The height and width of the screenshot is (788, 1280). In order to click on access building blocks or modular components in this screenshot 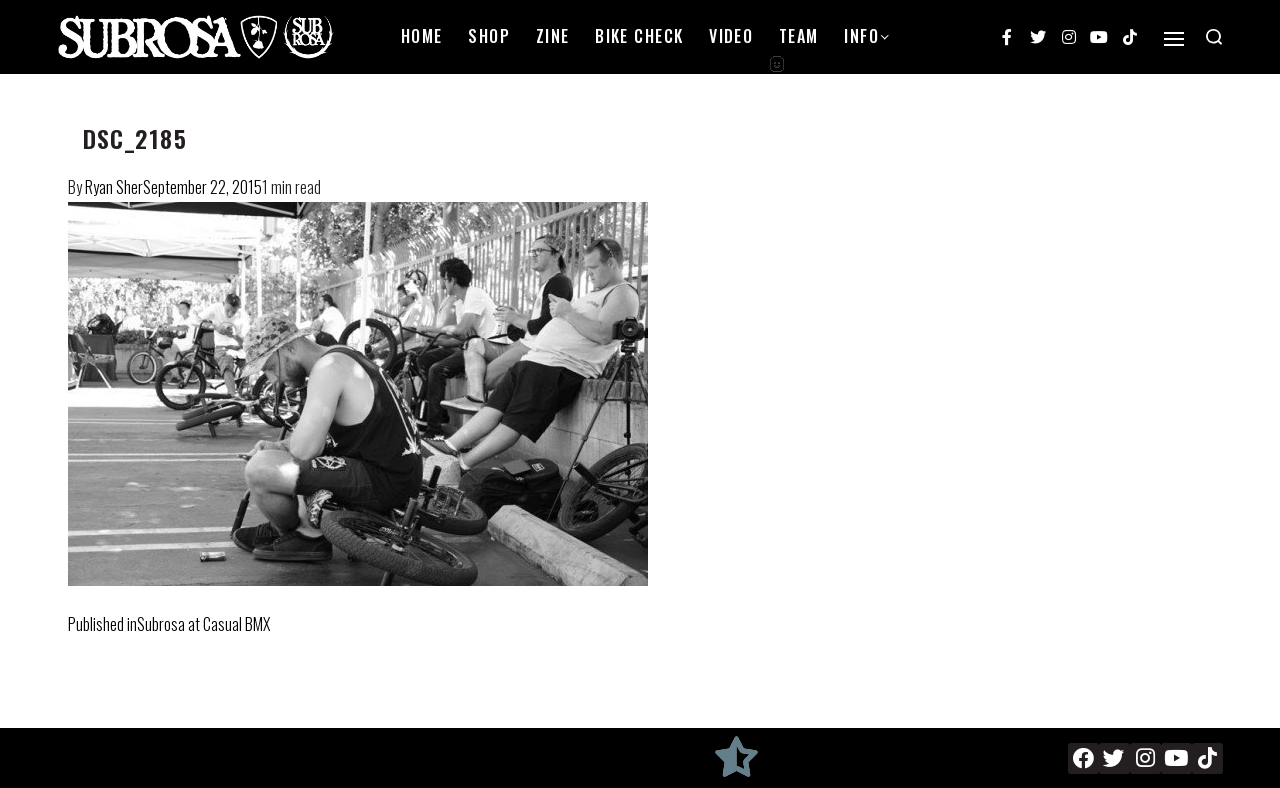, I will do `click(777, 64)`.